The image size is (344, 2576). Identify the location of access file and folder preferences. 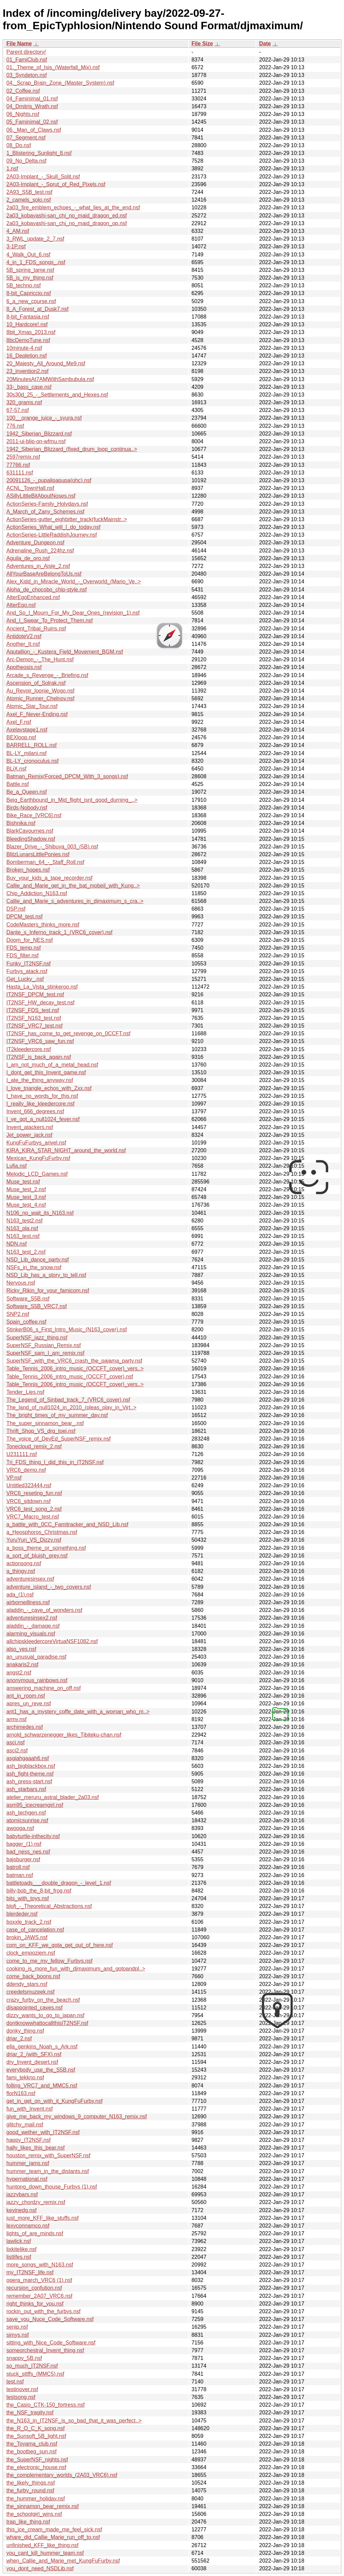
(280, 1713).